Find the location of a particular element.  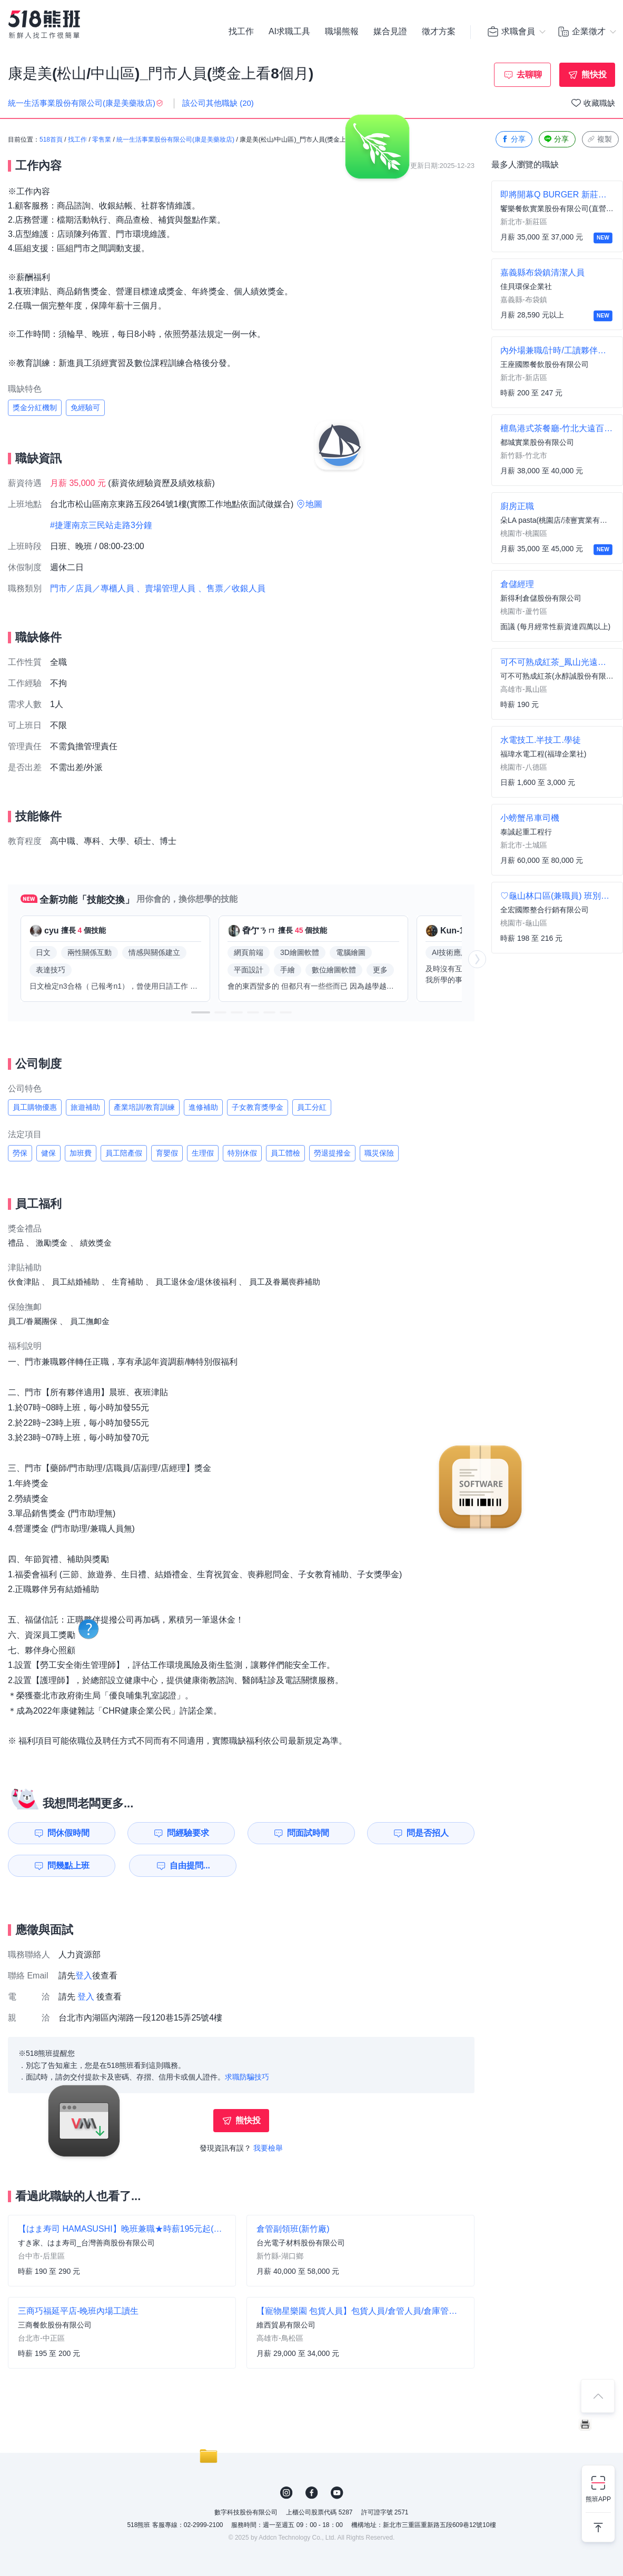

open olive video editor is located at coordinates (377, 146).